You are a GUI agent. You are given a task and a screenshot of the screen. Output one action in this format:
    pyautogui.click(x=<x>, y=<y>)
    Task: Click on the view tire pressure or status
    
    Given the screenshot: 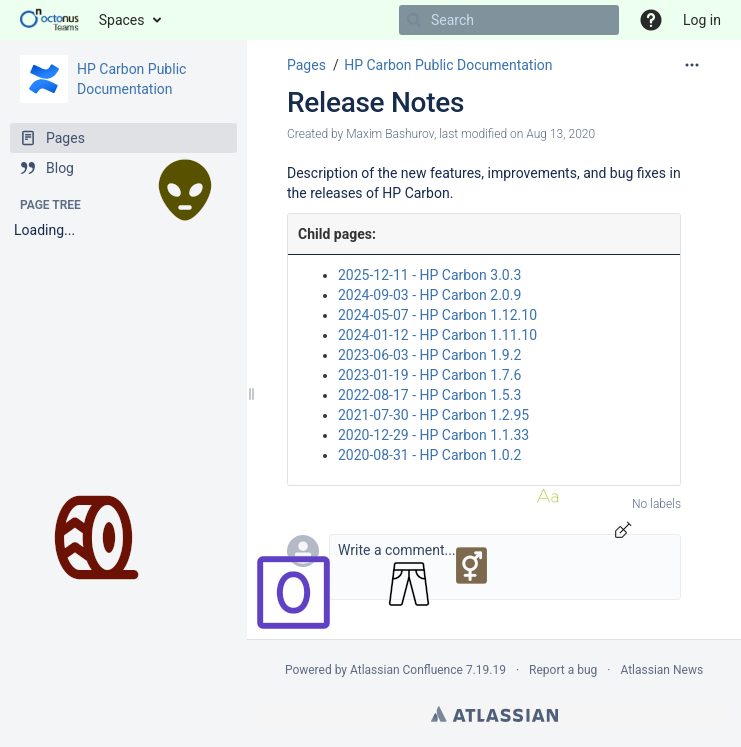 What is the action you would take?
    pyautogui.click(x=93, y=537)
    